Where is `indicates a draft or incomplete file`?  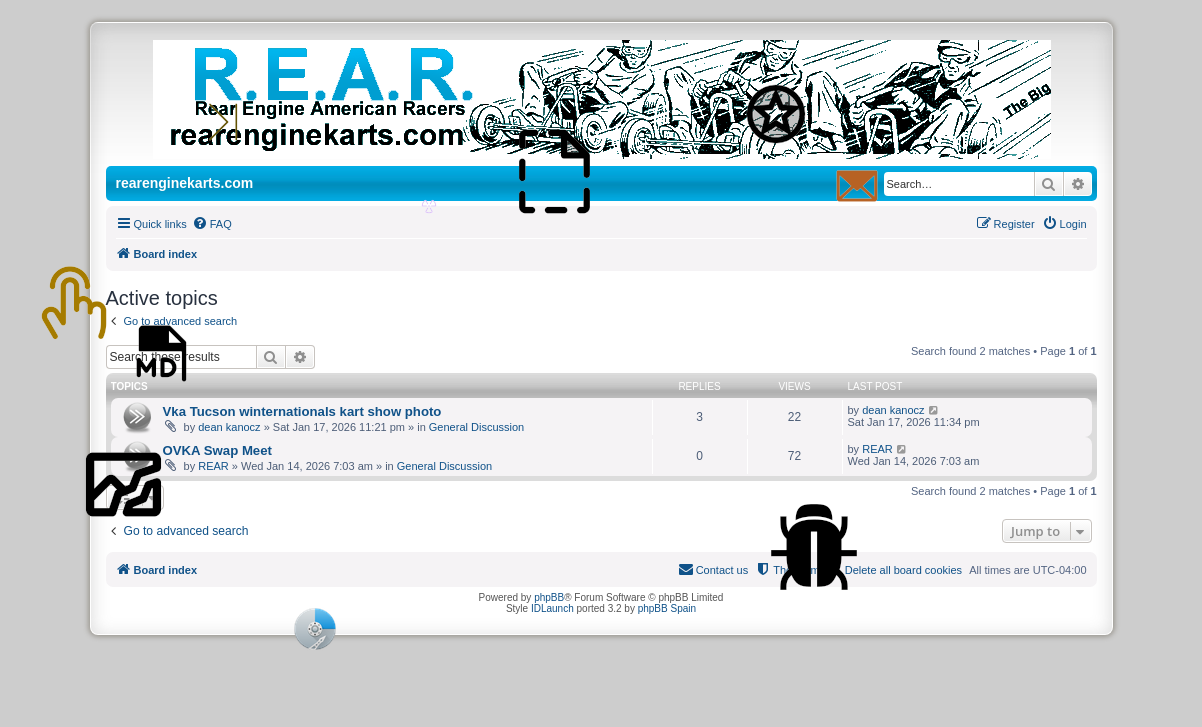 indicates a draft or incomplete file is located at coordinates (554, 171).